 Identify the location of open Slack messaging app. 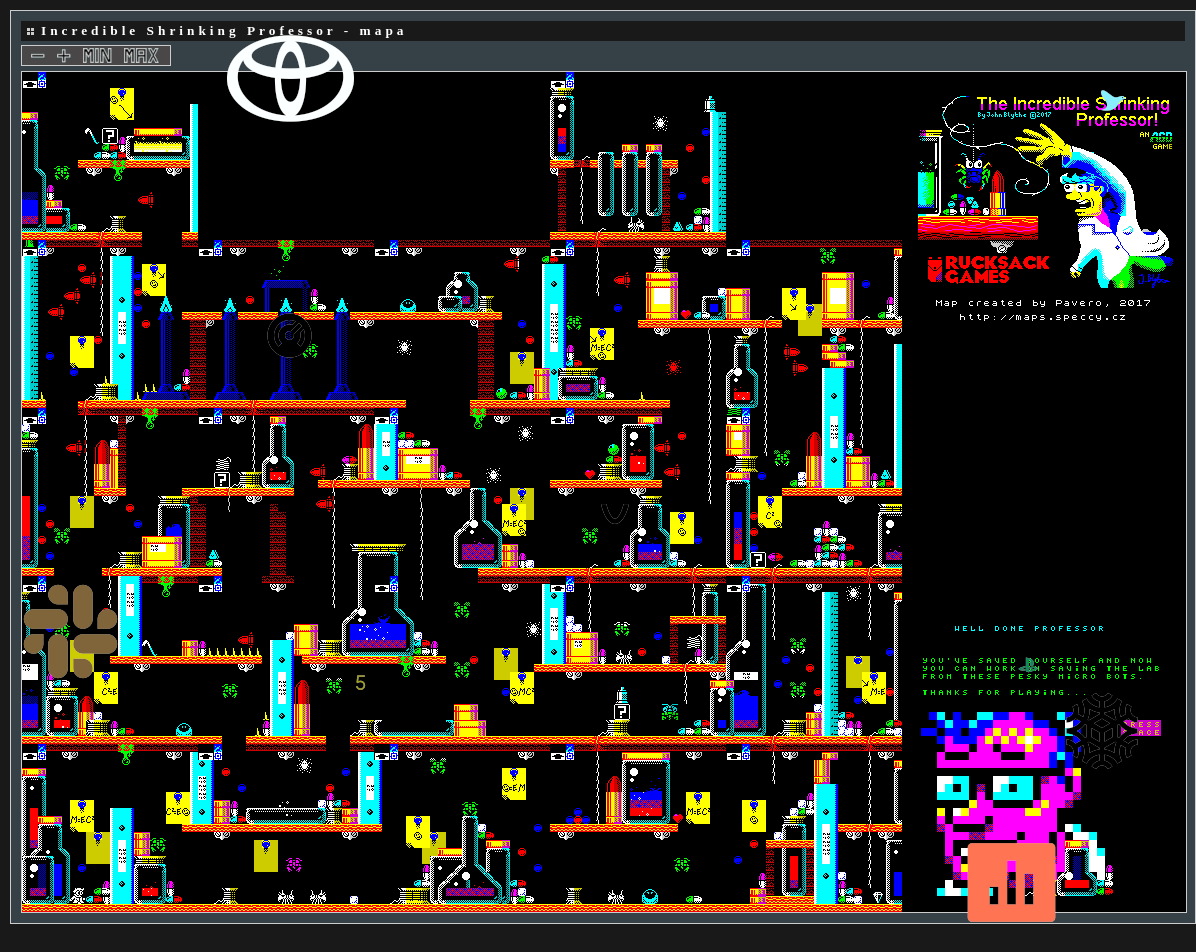
(70, 631).